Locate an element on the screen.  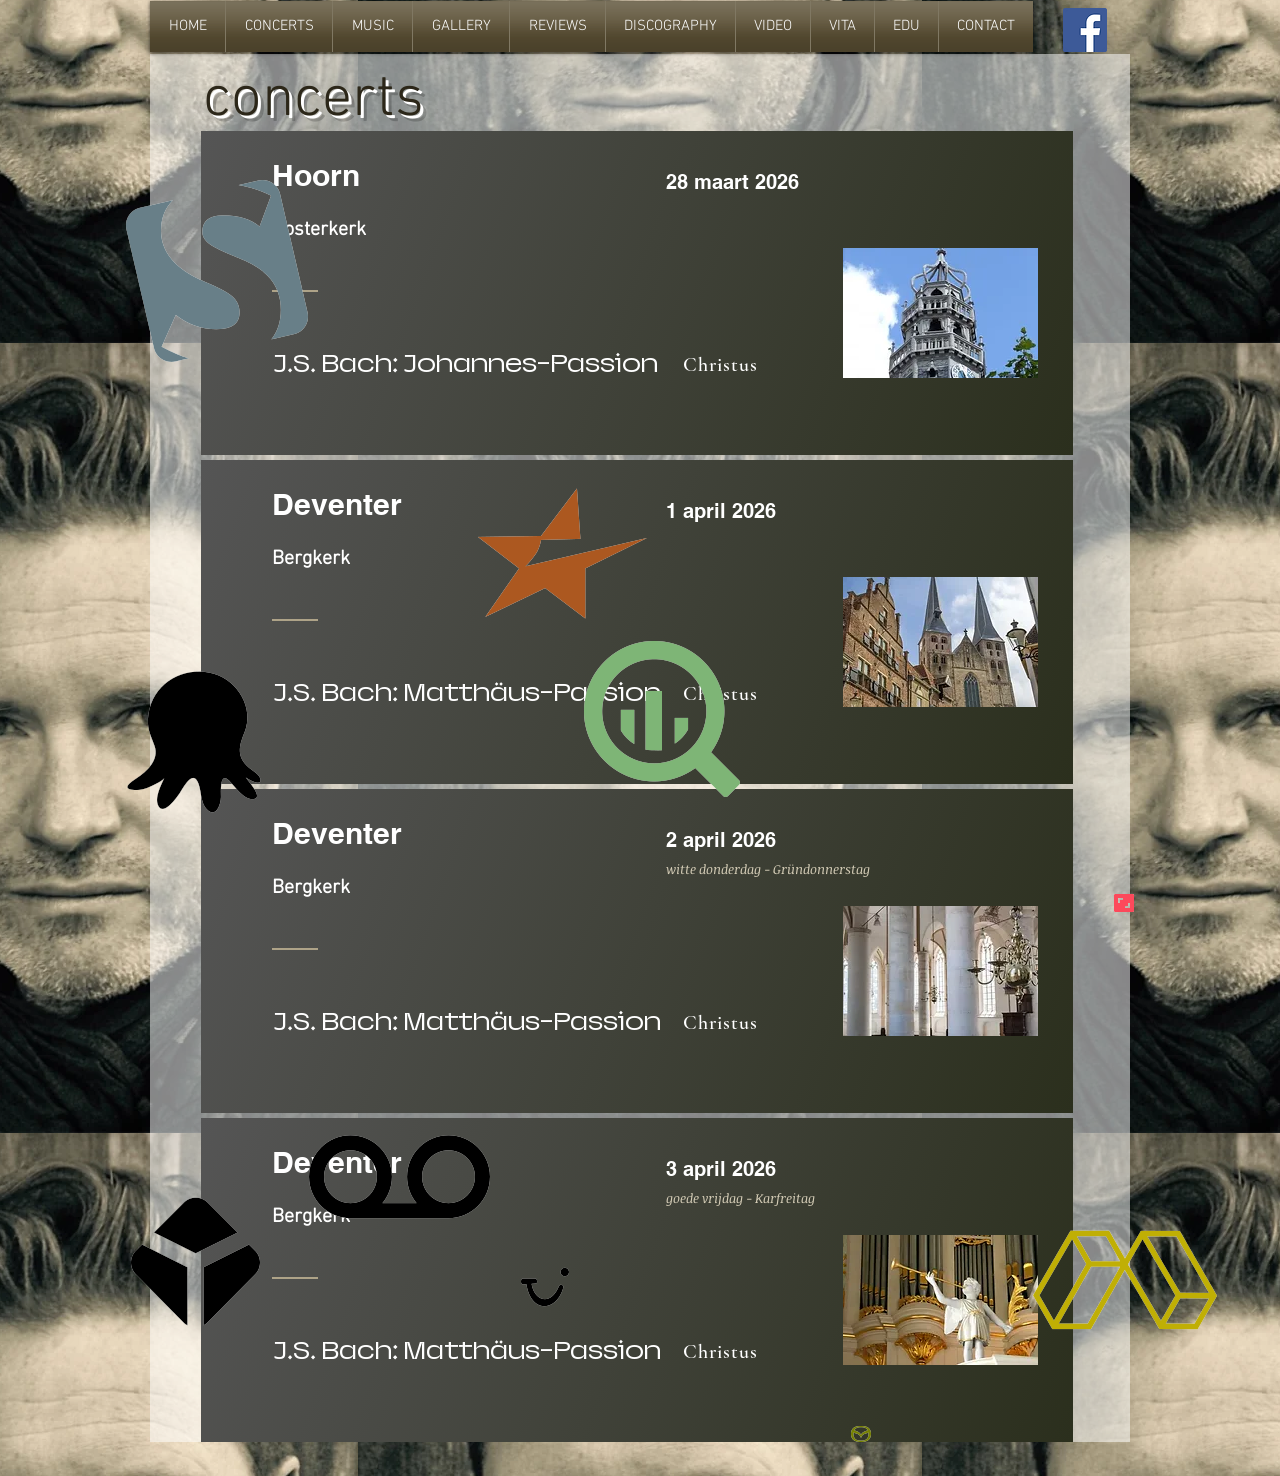
Modal cloud platform logo is located at coordinates (1125, 1280).